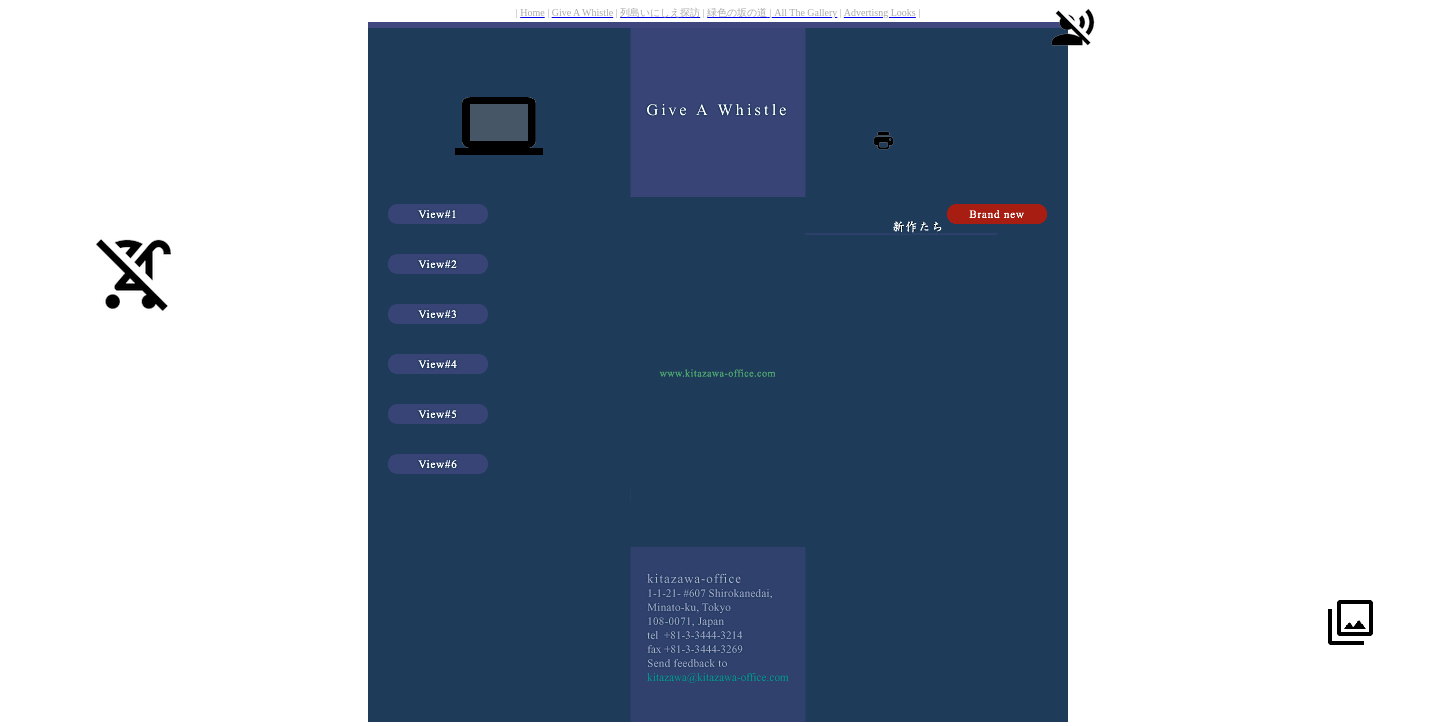 This screenshot has height=726, width=1436. Describe the element at coordinates (499, 126) in the screenshot. I see `access desktop or computer settings` at that location.